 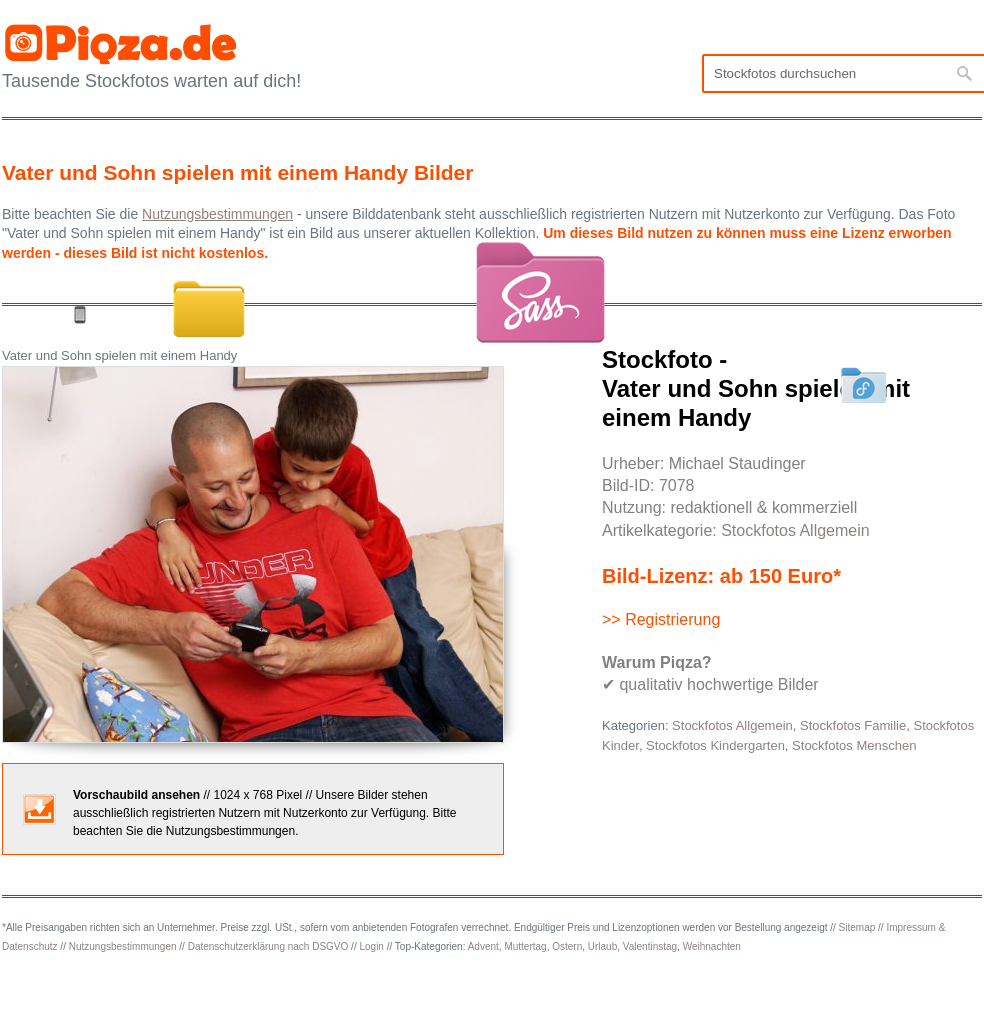 I want to click on folder containing sass stylesheet files, so click(x=540, y=296).